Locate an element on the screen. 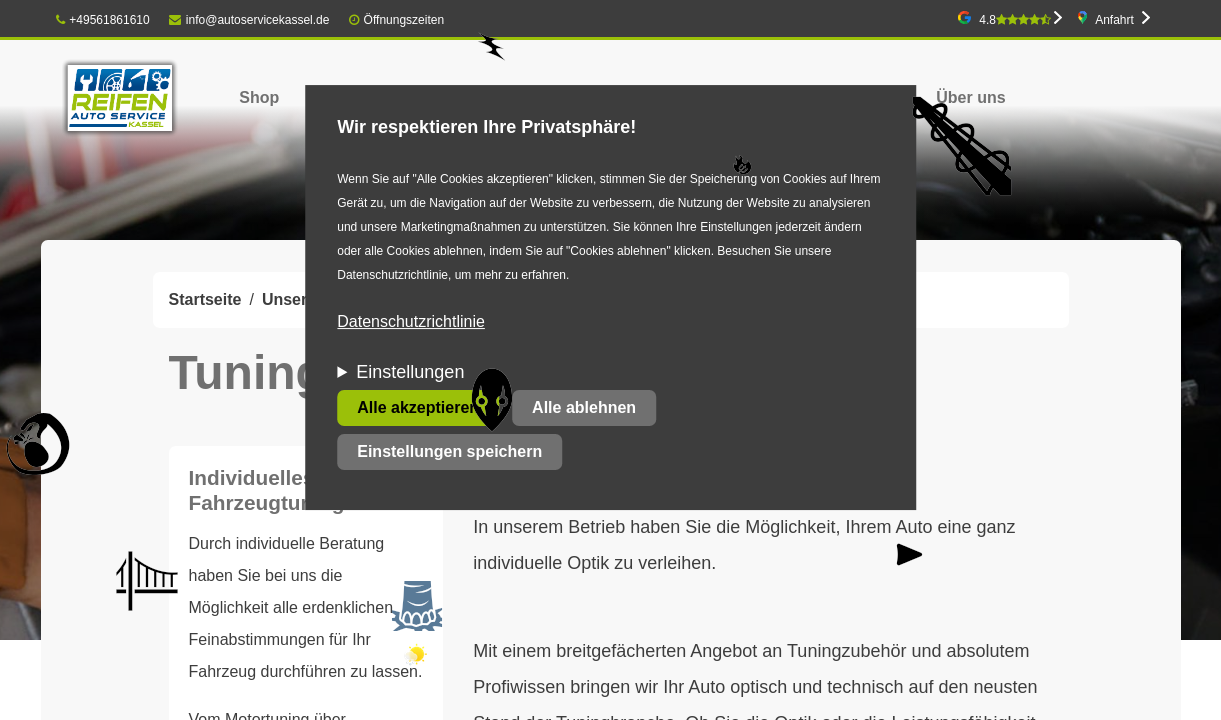 This screenshot has height=720, width=1221. perform a stomp attack is located at coordinates (417, 606).